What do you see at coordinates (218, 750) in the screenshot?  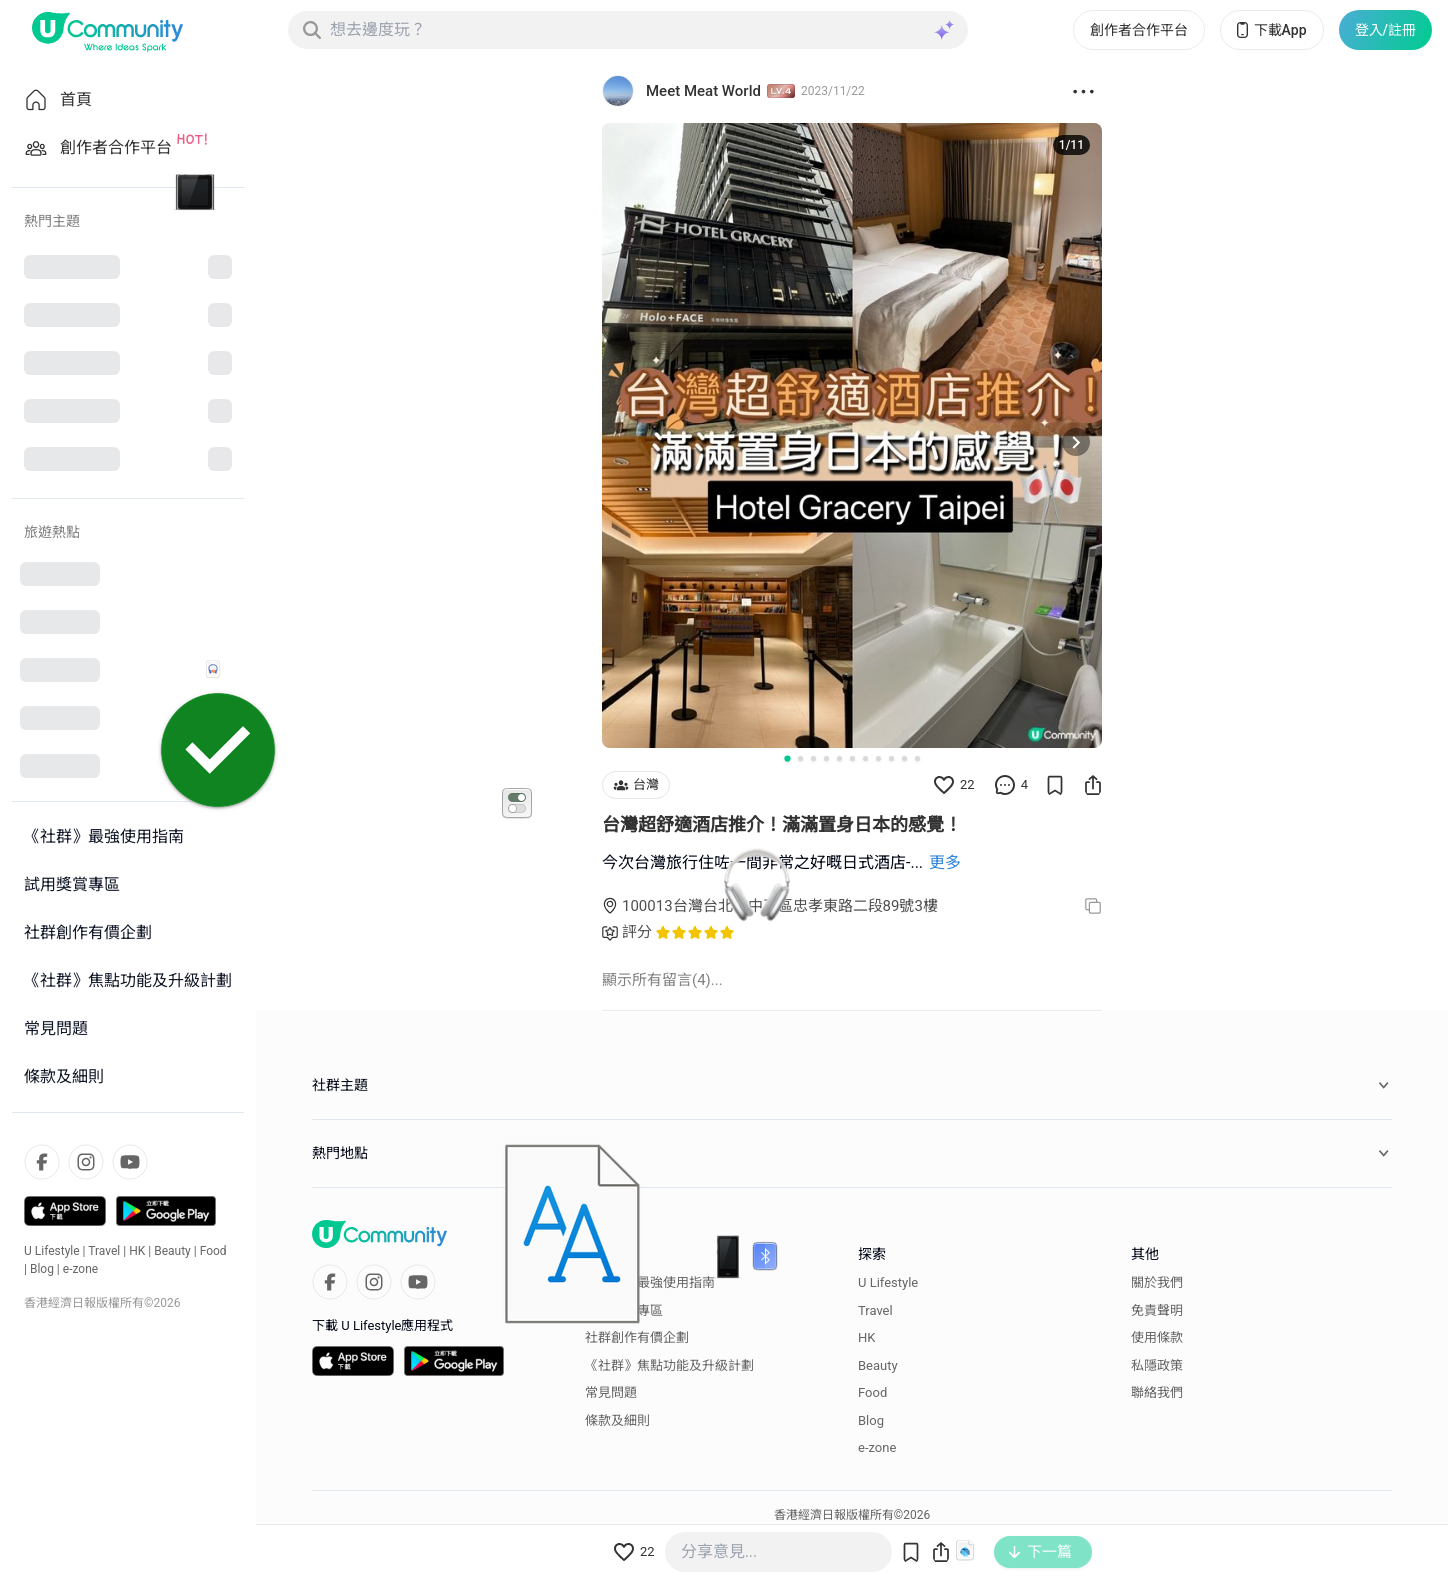 I see `confirm or accept an action` at bounding box center [218, 750].